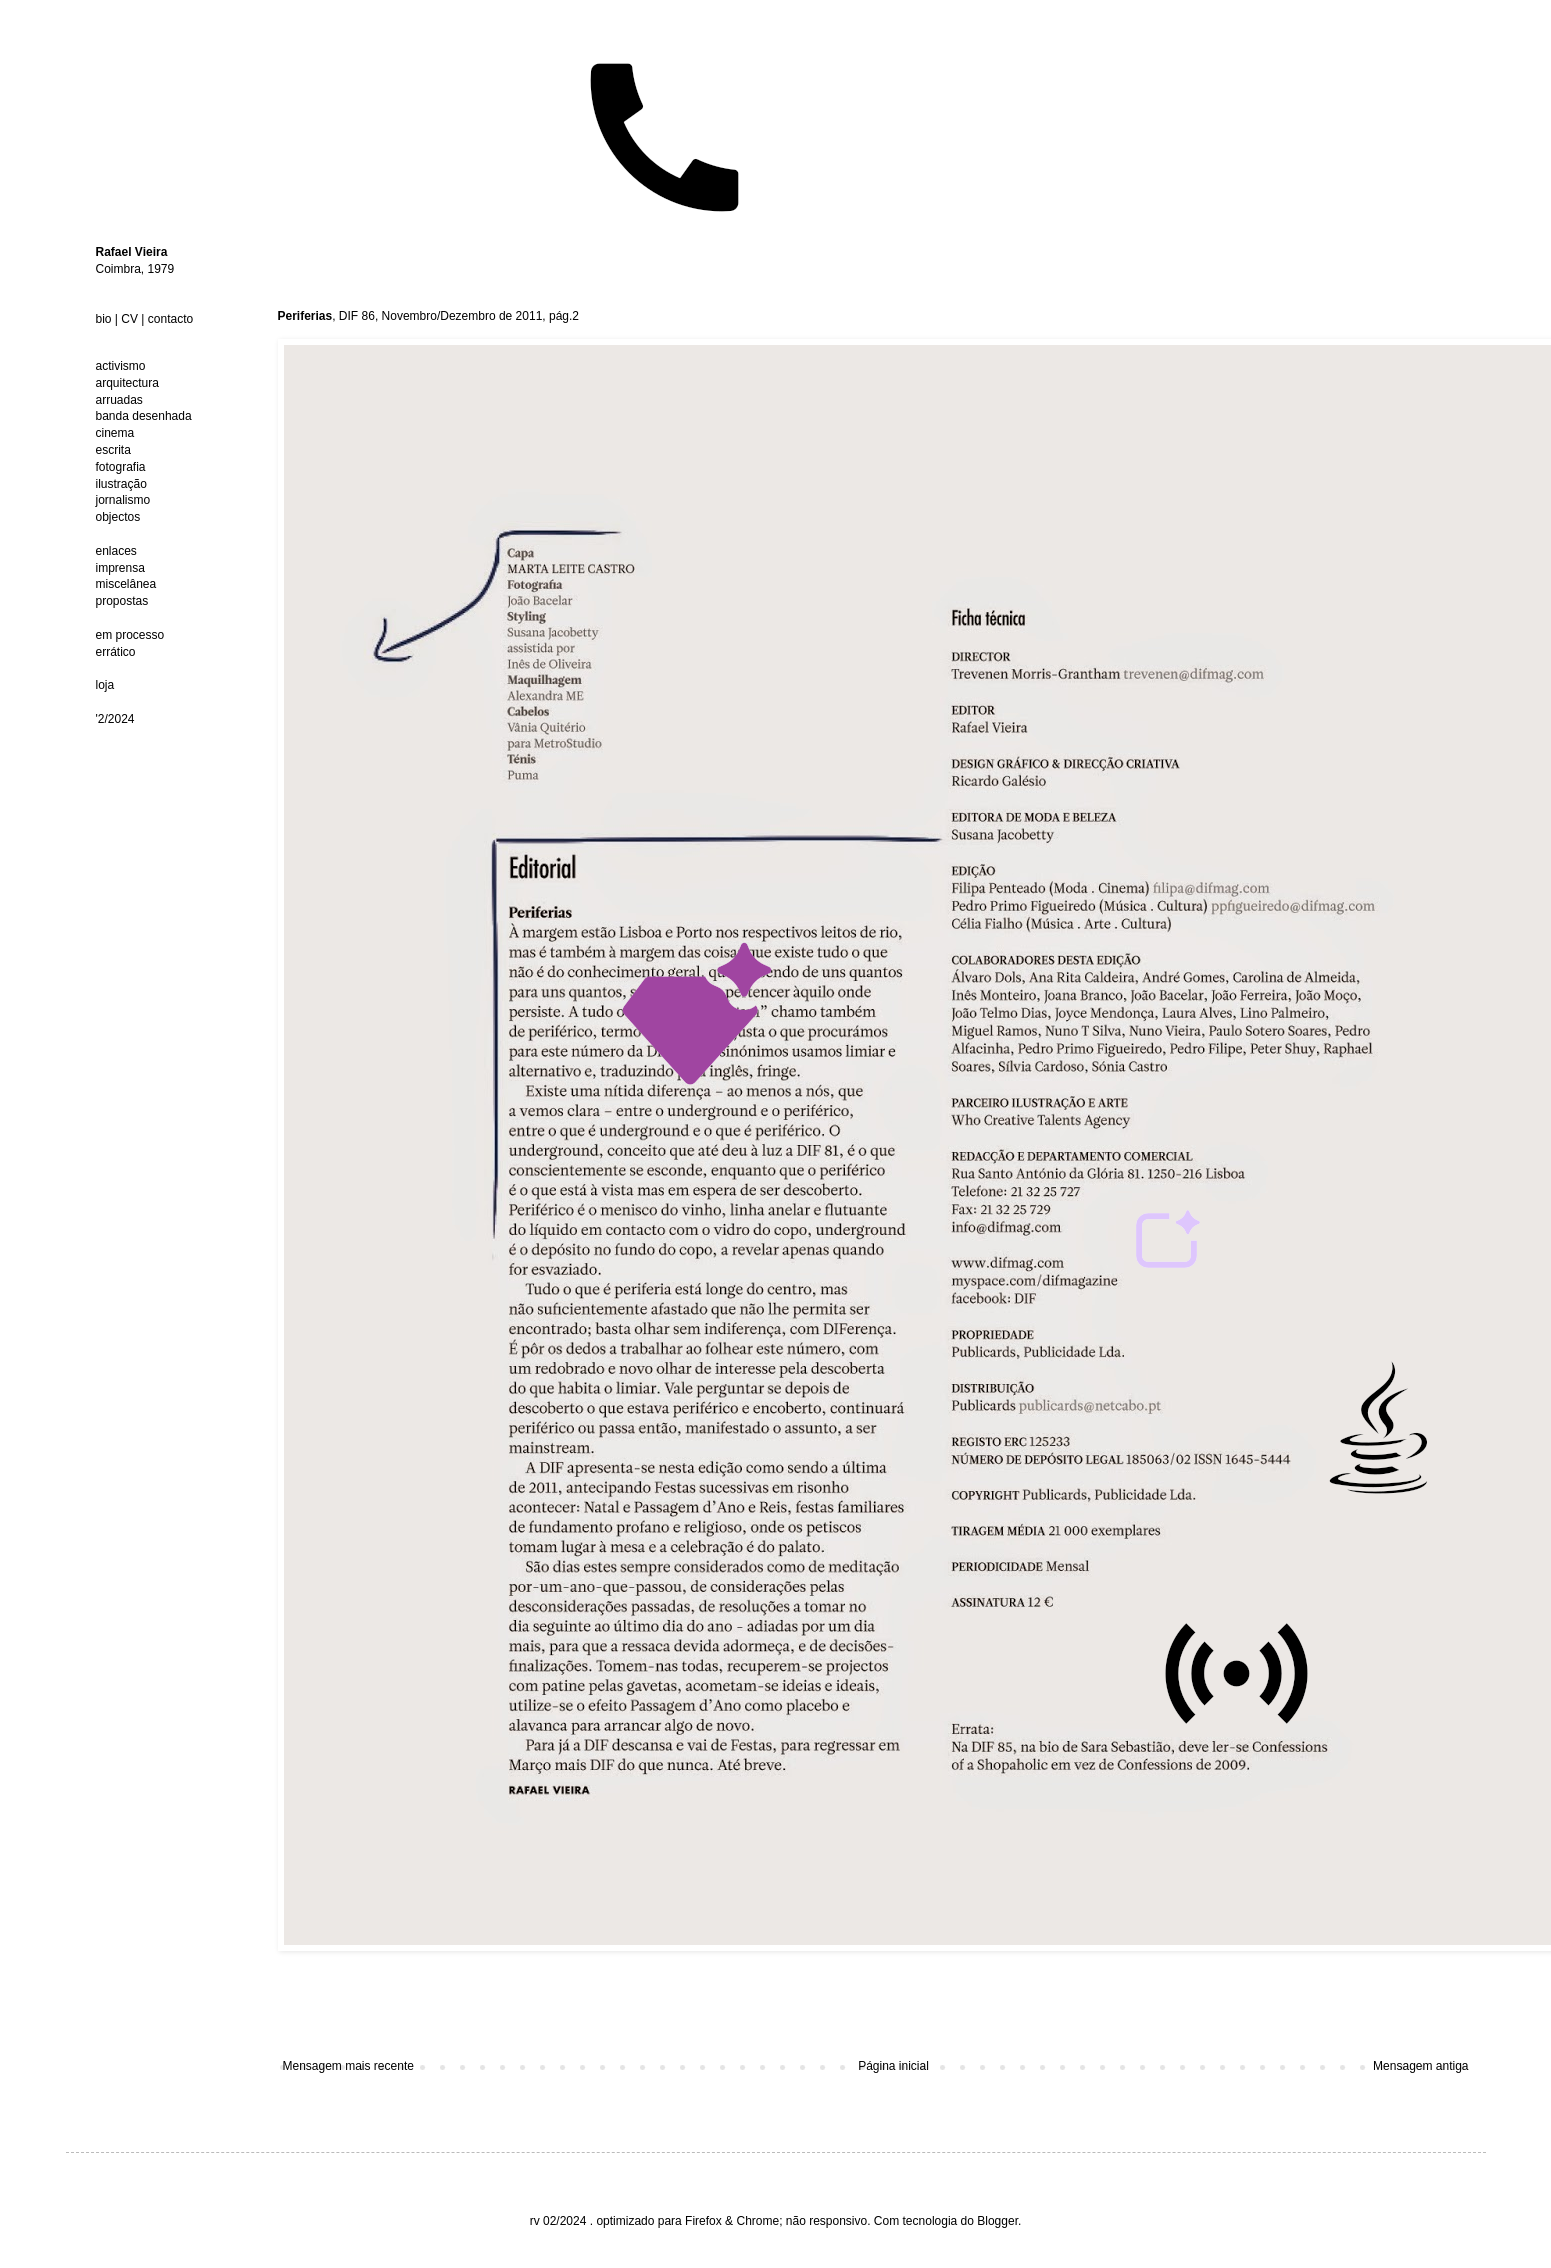 Image resolution: width=1551 pixels, height=2268 pixels. Describe the element at coordinates (664, 137) in the screenshot. I see `make a phone call` at that location.